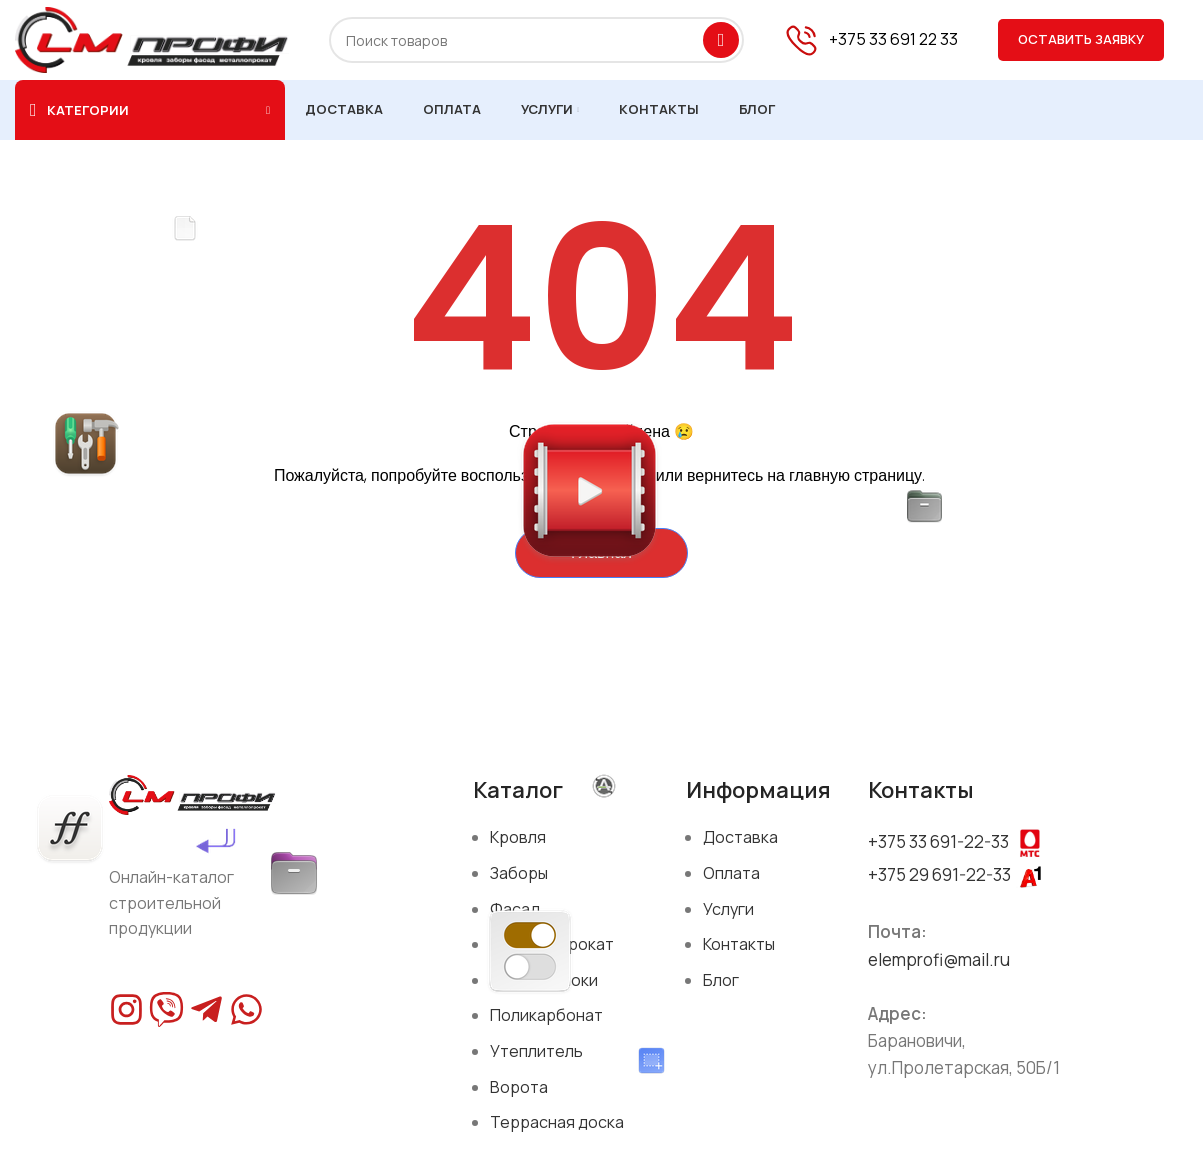 Image resolution: width=1203 pixels, height=1152 pixels. Describe the element at coordinates (589, 490) in the screenshot. I see `open tubefeeder video subscription app` at that location.